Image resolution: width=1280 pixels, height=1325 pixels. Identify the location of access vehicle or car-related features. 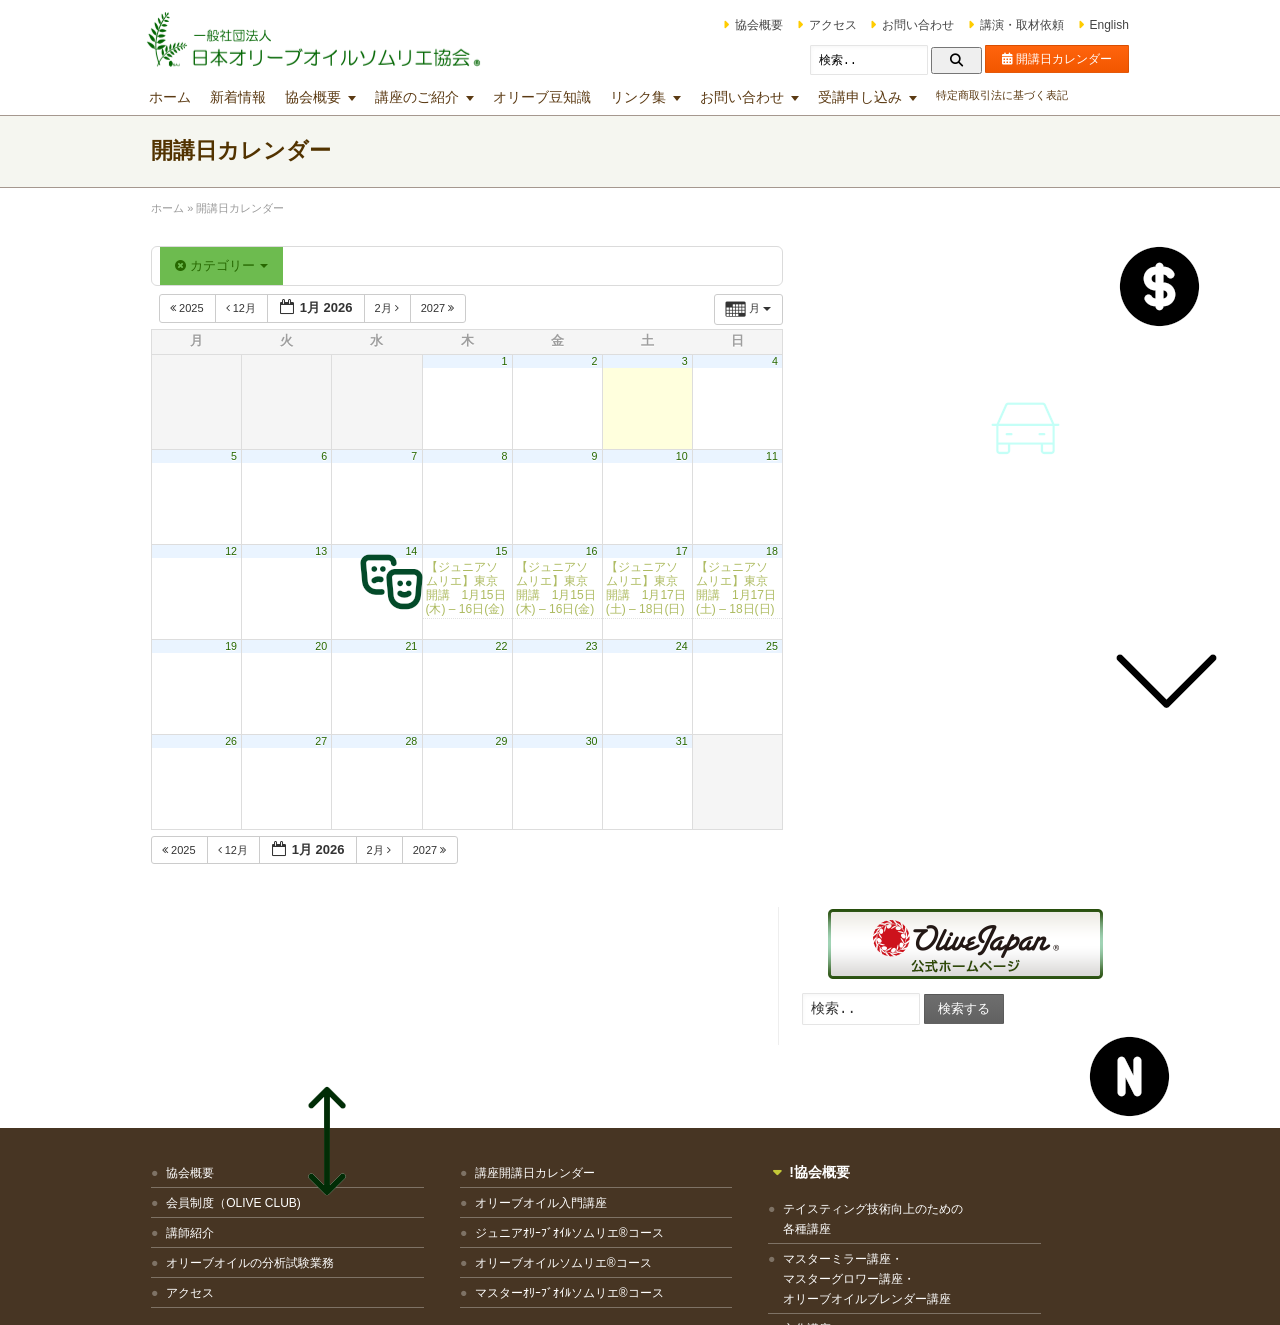
(1025, 429).